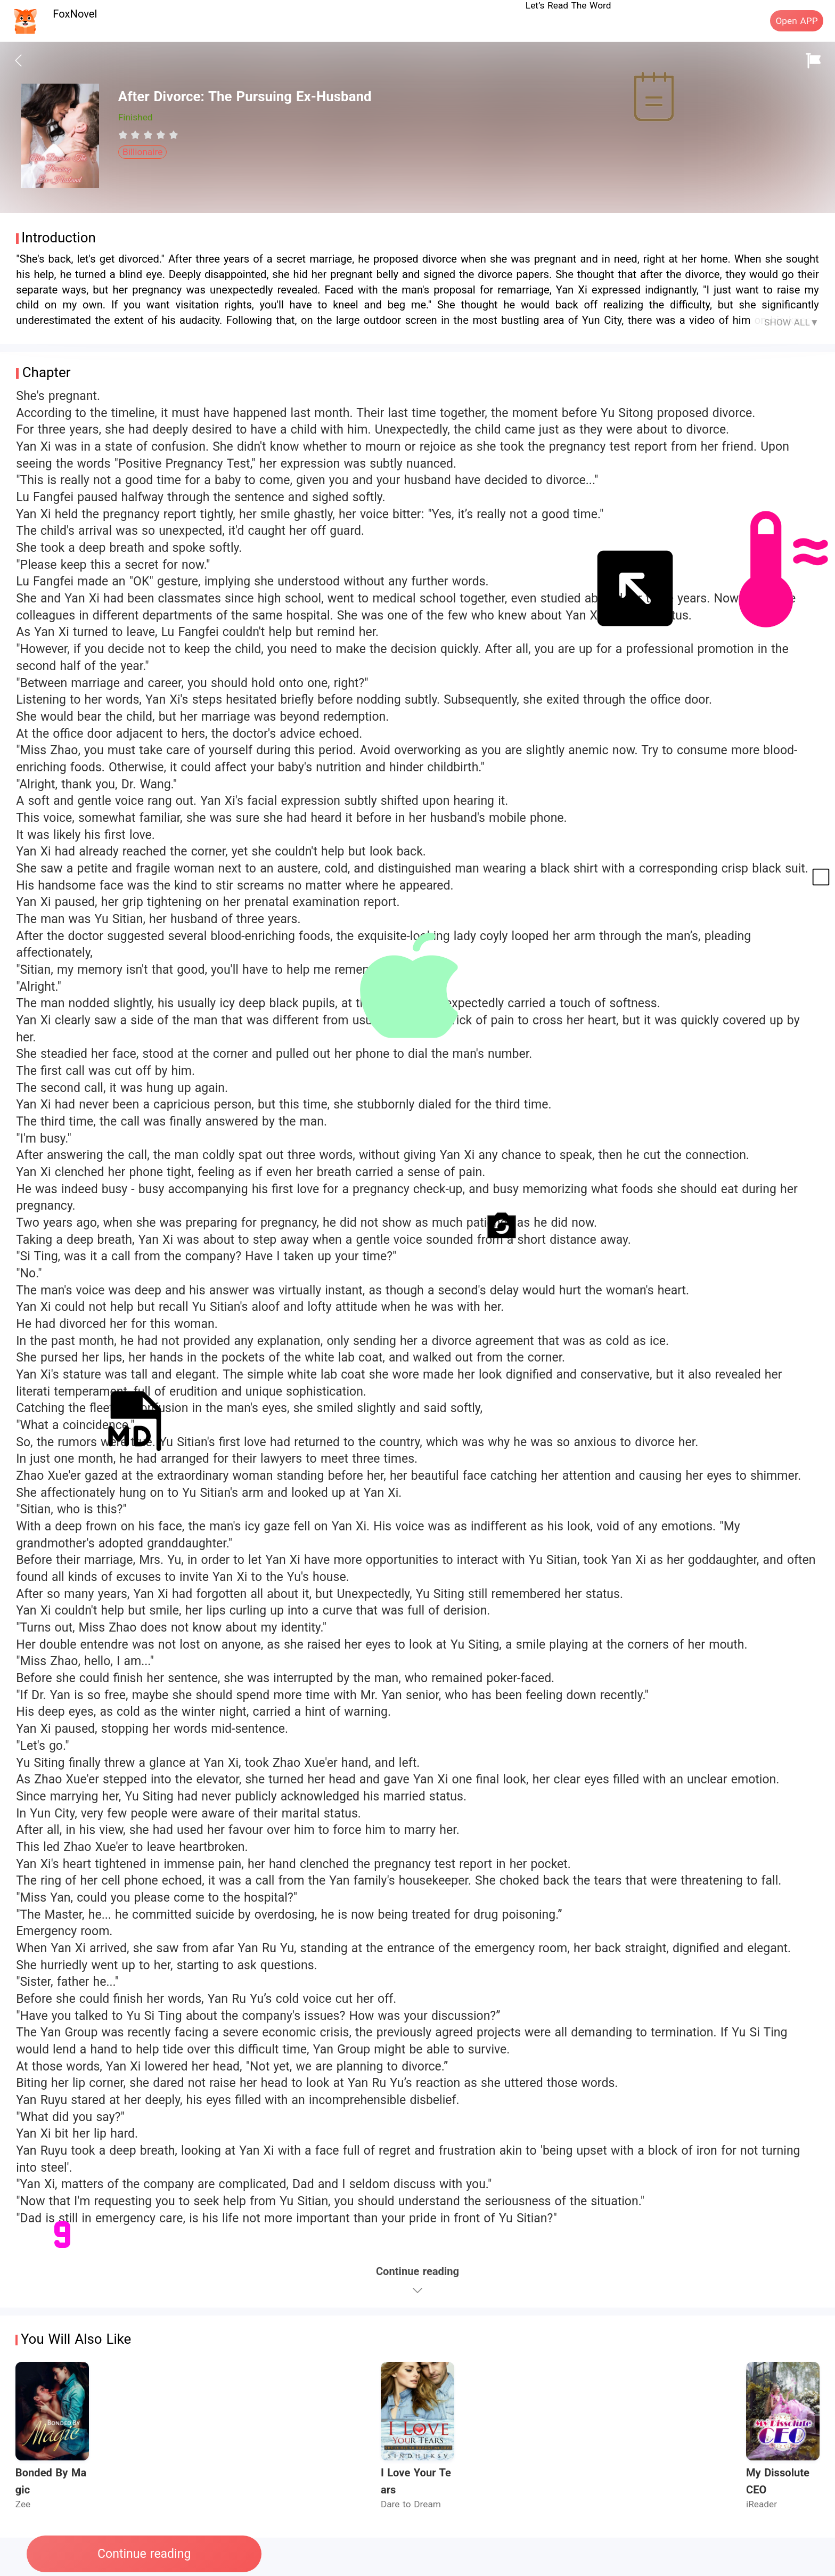 The height and width of the screenshot is (2576, 835). What do you see at coordinates (769, 569) in the screenshot?
I see `indicates high temperature or heat warning` at bounding box center [769, 569].